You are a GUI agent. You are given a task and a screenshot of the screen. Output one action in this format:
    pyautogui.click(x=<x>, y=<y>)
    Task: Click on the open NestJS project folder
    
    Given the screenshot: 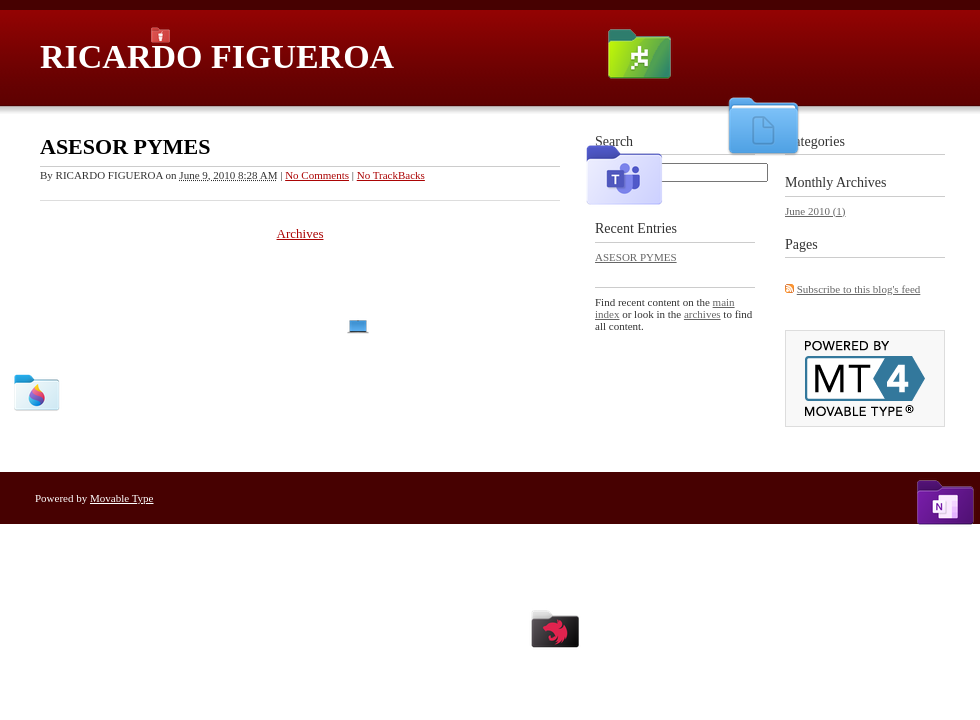 What is the action you would take?
    pyautogui.click(x=555, y=630)
    